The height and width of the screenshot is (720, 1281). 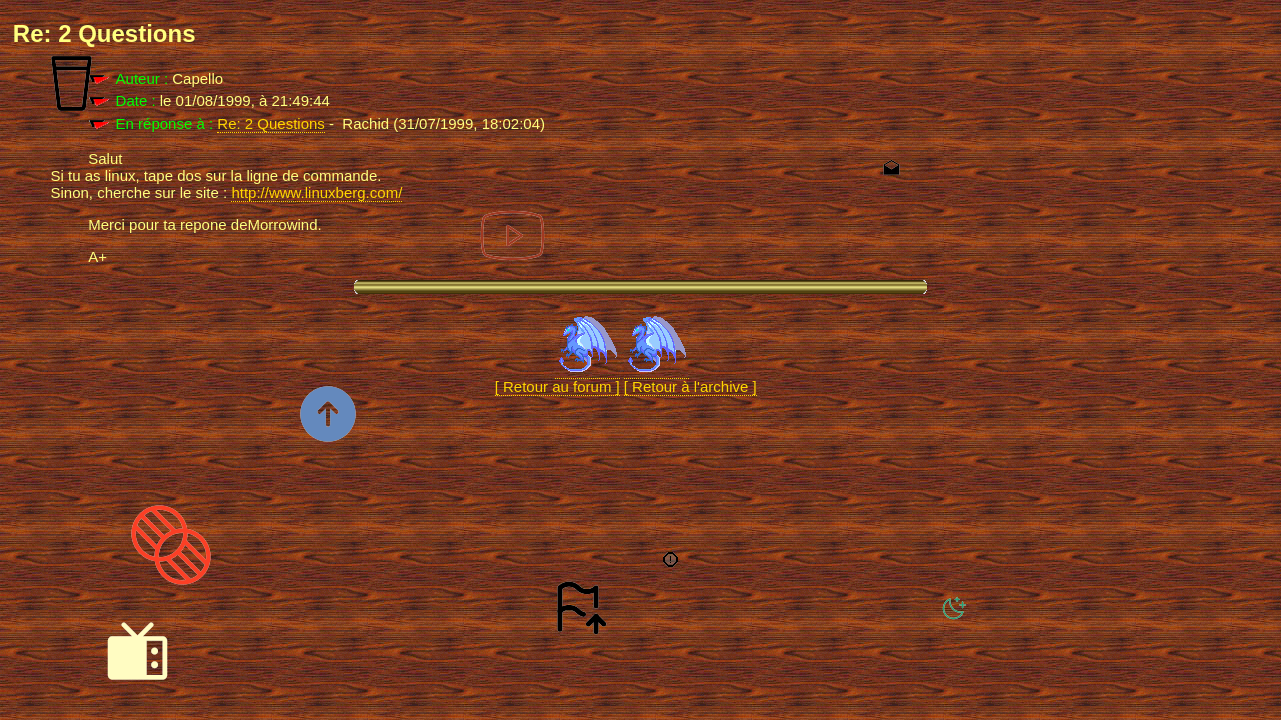 I want to click on view nearby bars or pubs, so click(x=71, y=82).